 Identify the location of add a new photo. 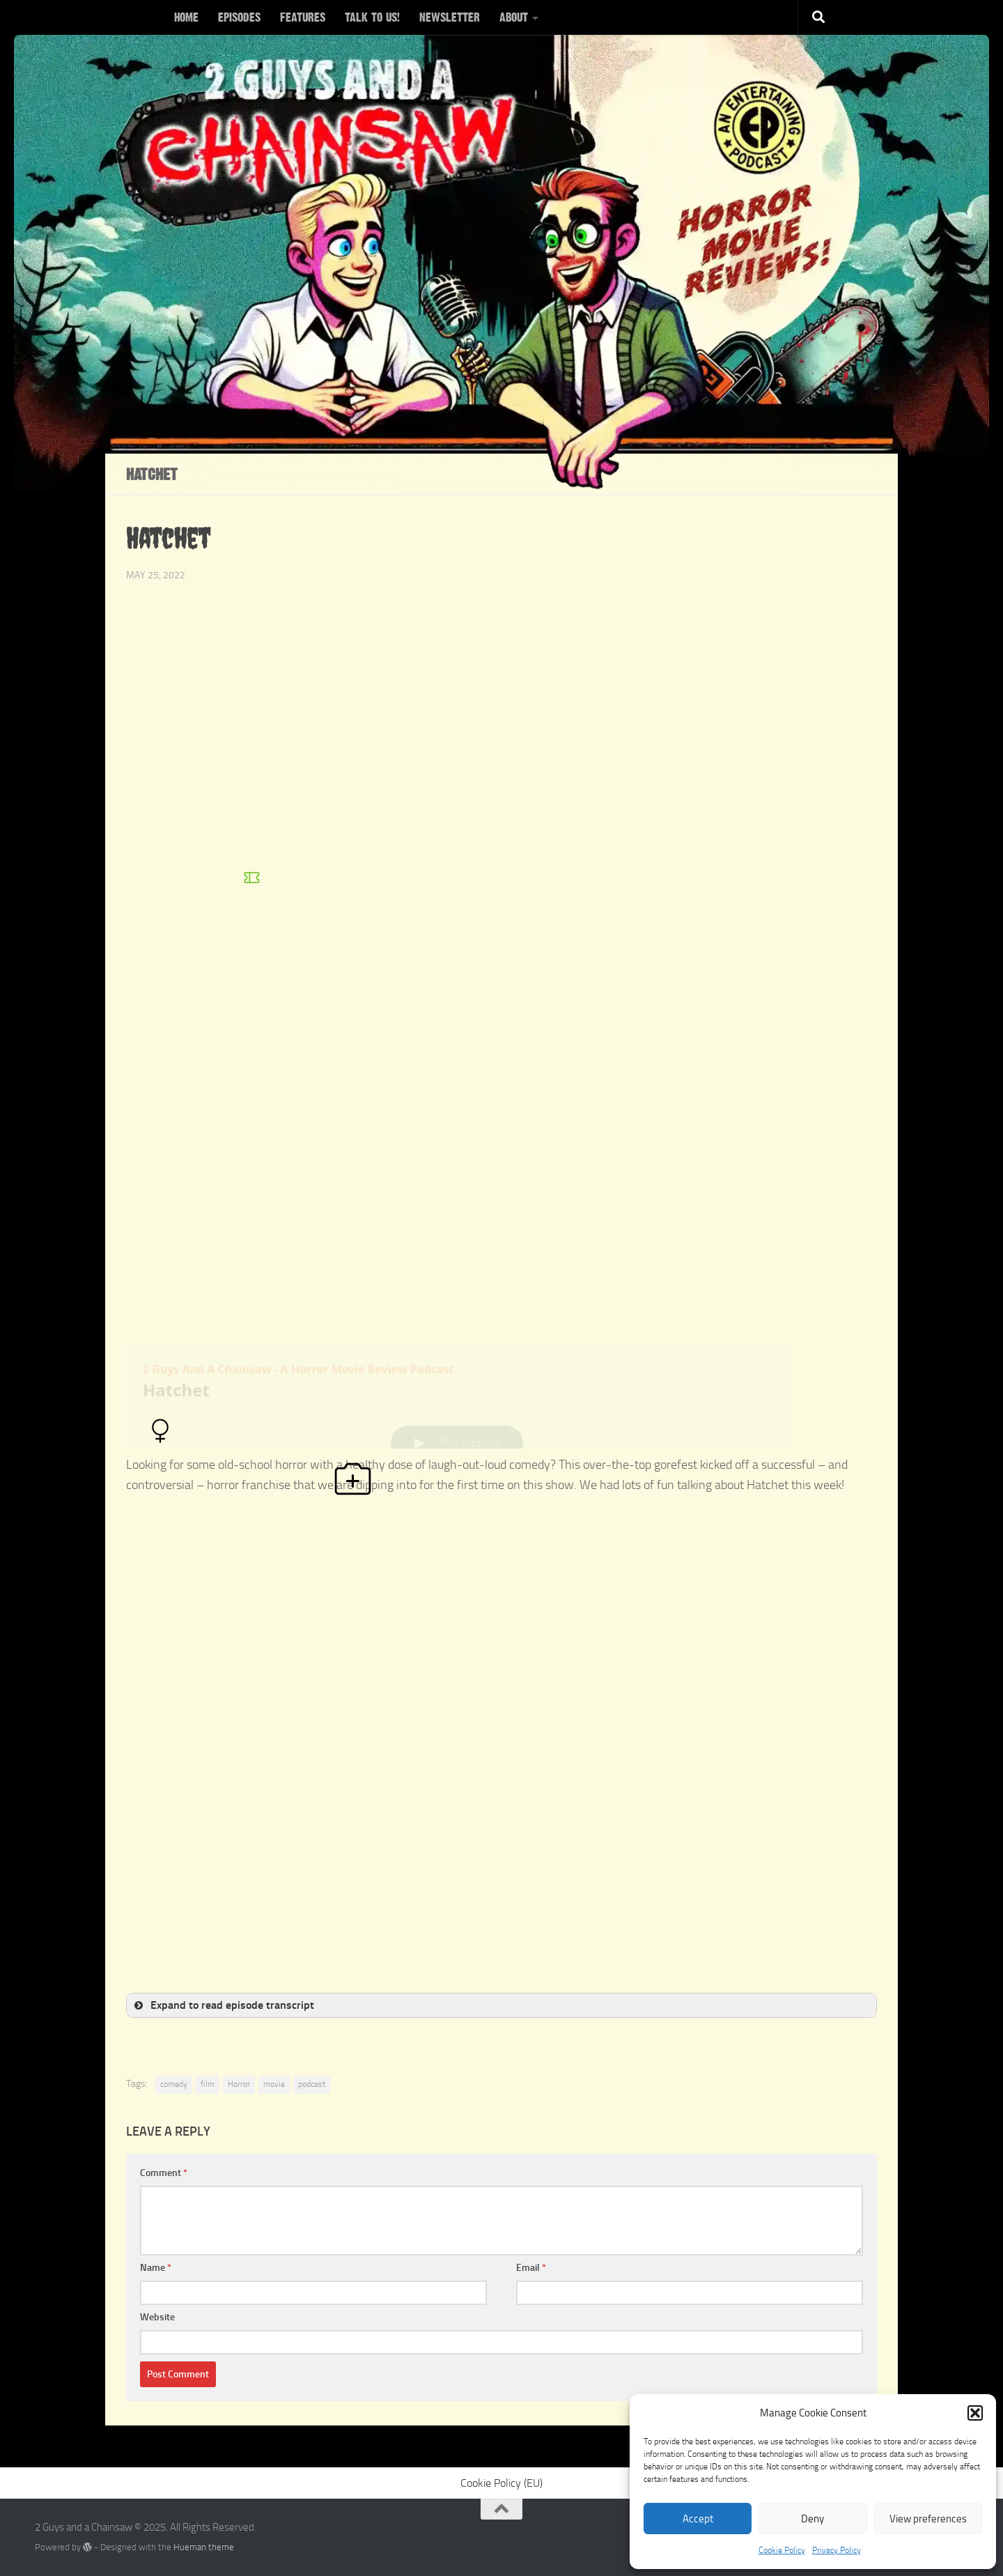
(352, 1479).